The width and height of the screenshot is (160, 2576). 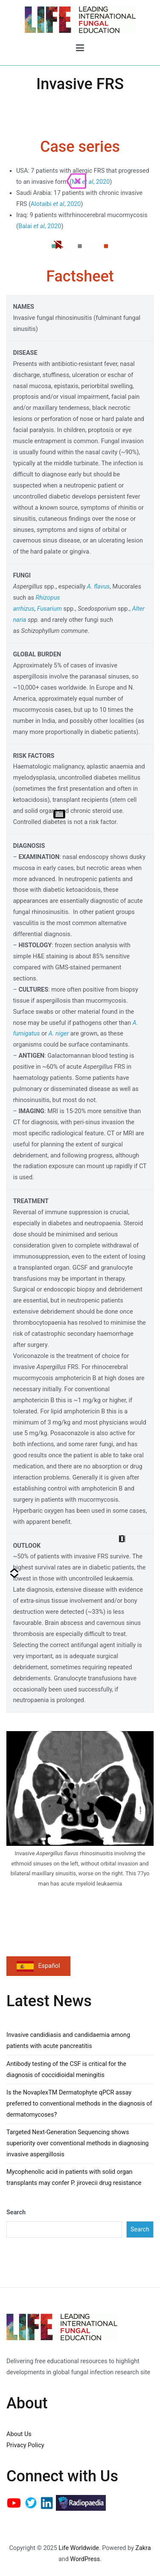 I want to click on browse local movie theaters, so click(x=122, y=1539).